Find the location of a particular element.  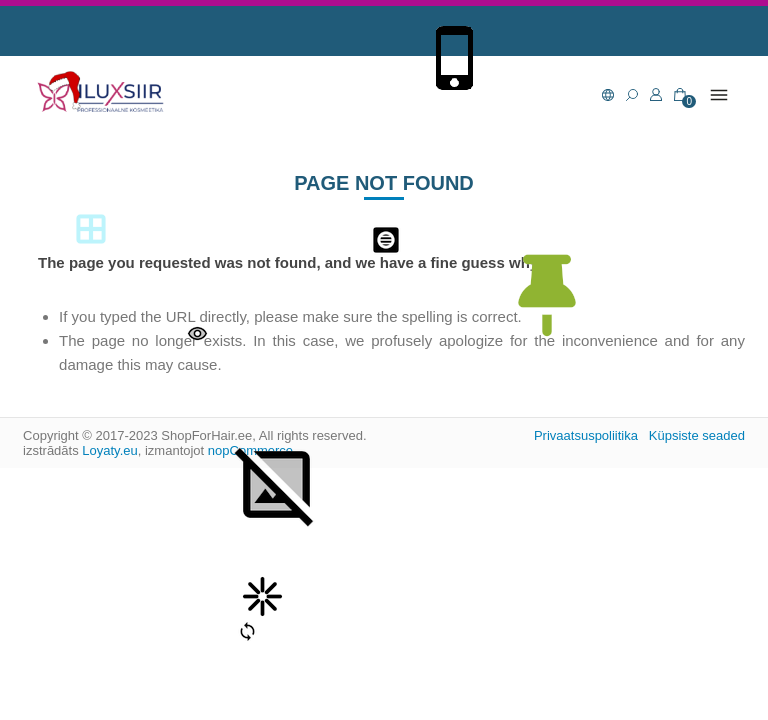

connect to Zapier automation platform is located at coordinates (262, 596).